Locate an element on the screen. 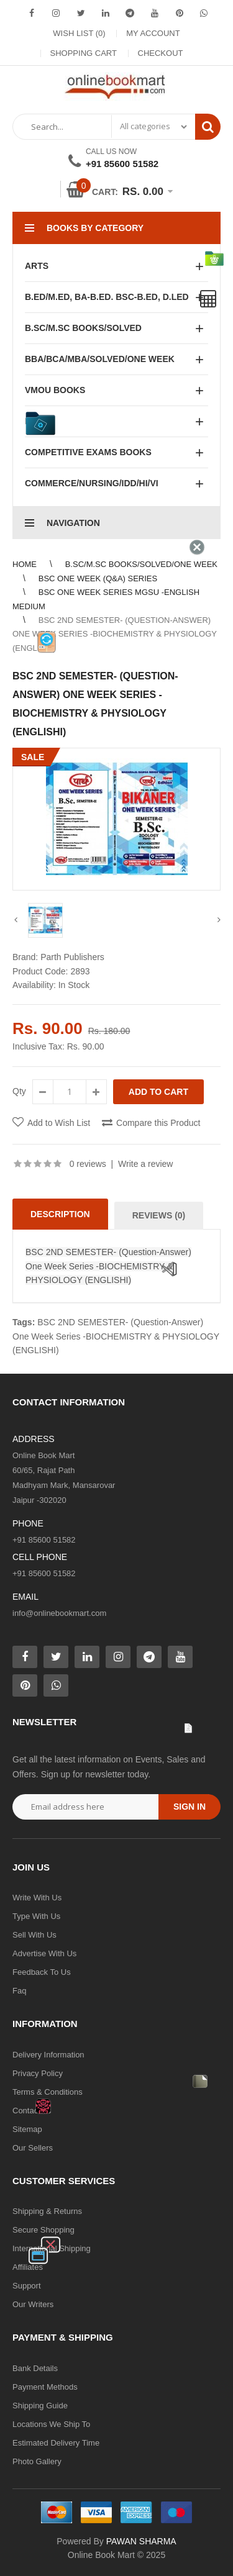 This screenshot has height=2576, width=233. close or shut down display is located at coordinates (44, 2250).